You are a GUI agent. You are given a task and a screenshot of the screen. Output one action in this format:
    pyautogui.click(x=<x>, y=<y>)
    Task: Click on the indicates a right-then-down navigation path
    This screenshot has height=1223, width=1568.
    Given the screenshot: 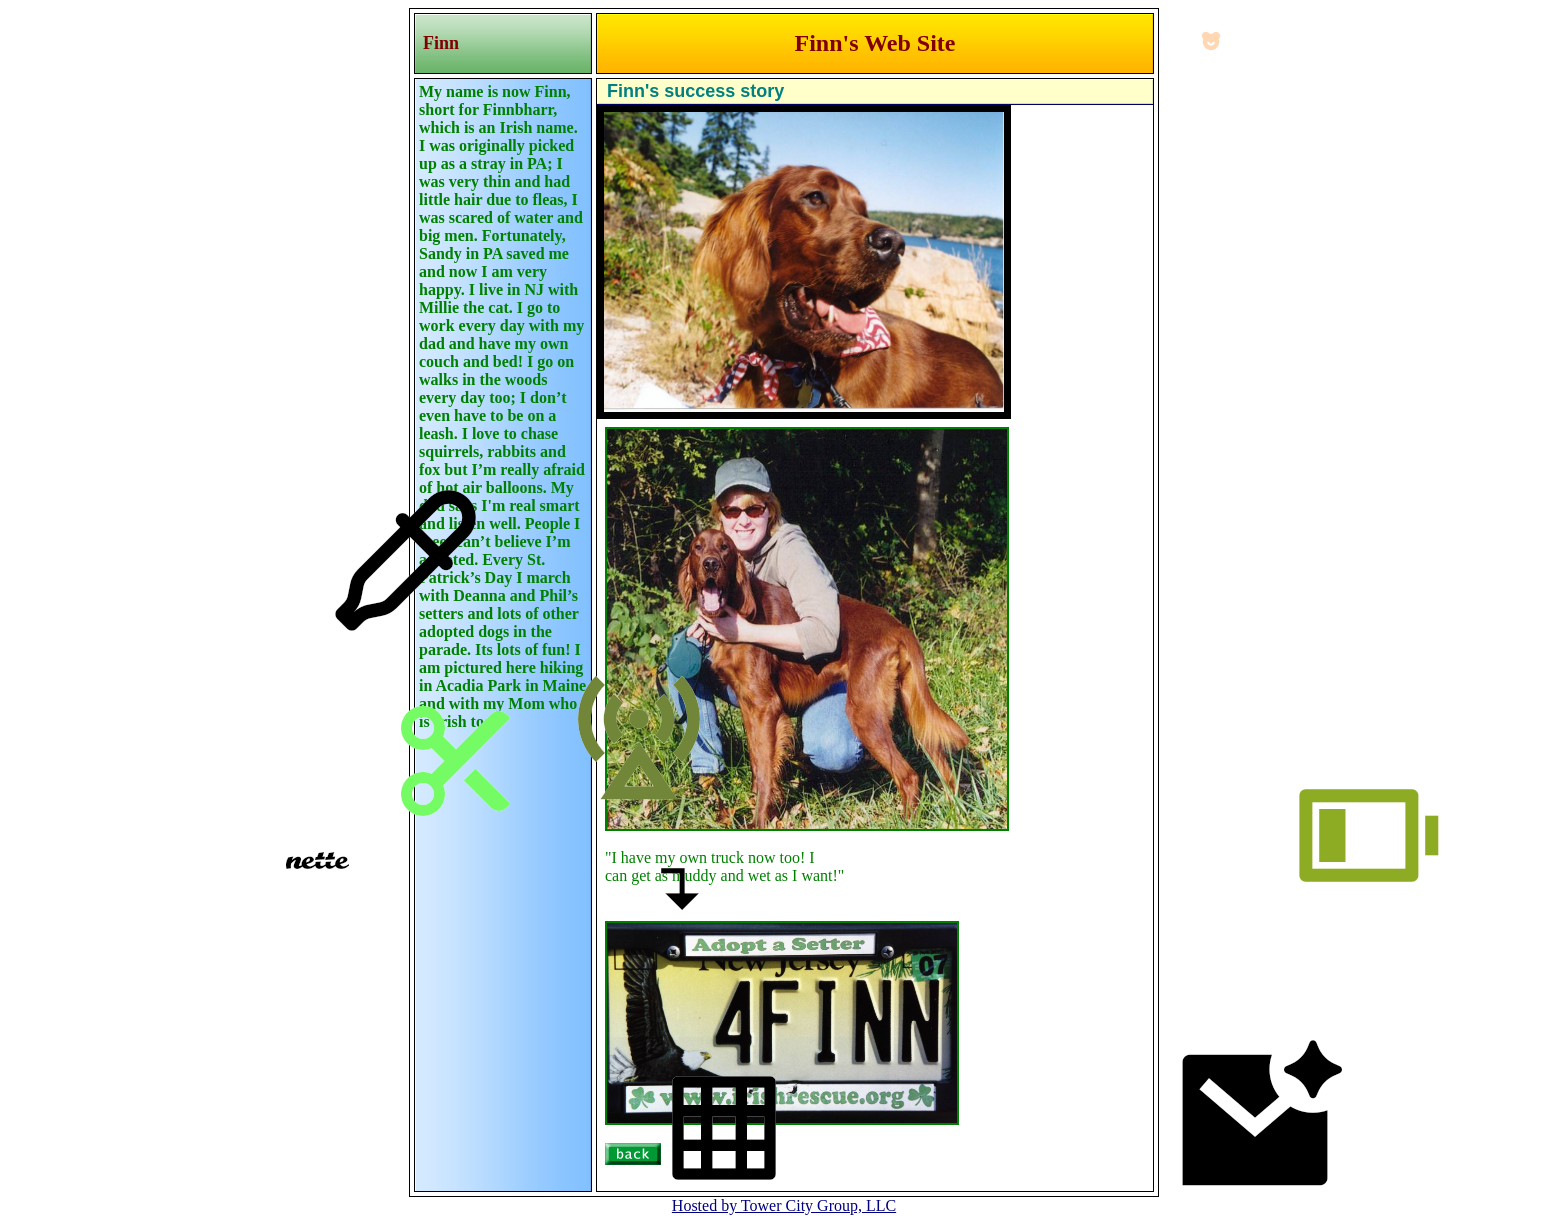 What is the action you would take?
    pyautogui.click(x=679, y=886)
    